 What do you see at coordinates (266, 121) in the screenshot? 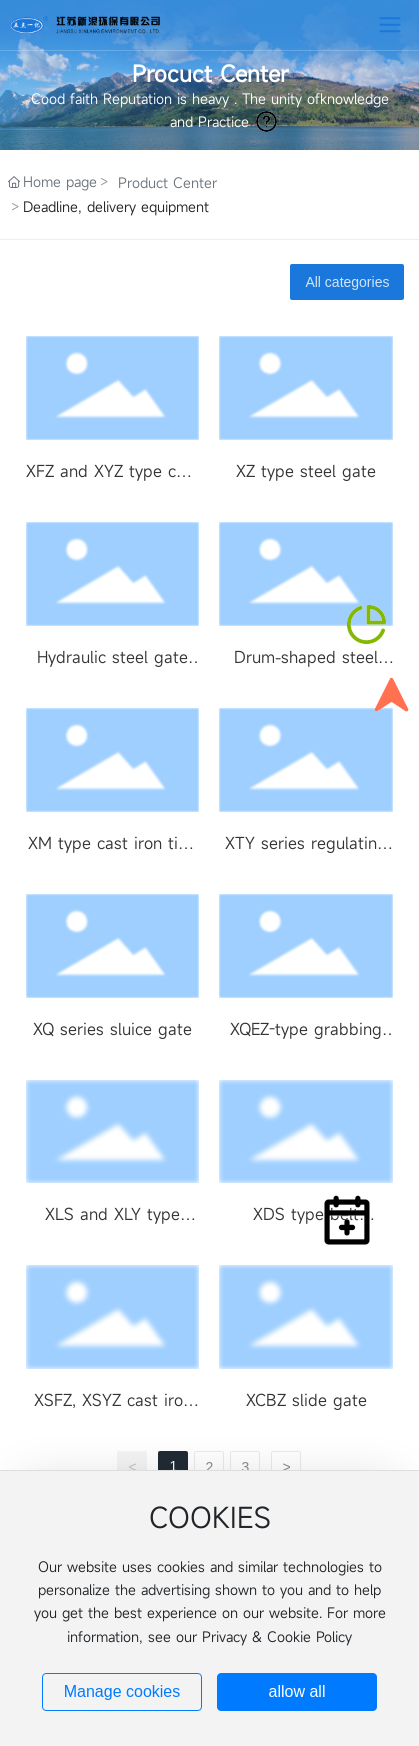
I see `access help or support information` at bounding box center [266, 121].